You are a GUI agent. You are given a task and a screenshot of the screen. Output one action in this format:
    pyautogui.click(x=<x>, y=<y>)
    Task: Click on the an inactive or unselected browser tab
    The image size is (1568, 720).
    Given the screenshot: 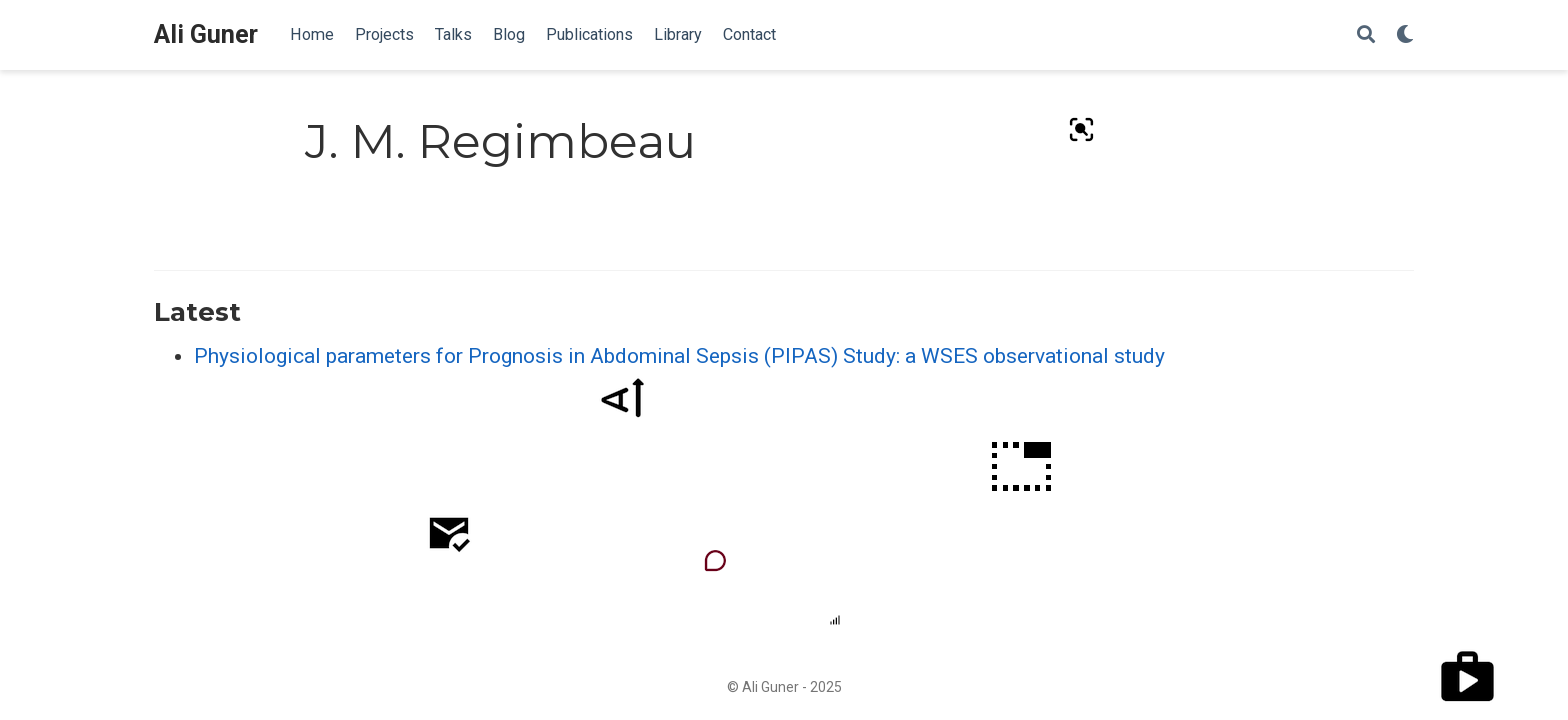 What is the action you would take?
    pyautogui.click(x=1021, y=466)
    